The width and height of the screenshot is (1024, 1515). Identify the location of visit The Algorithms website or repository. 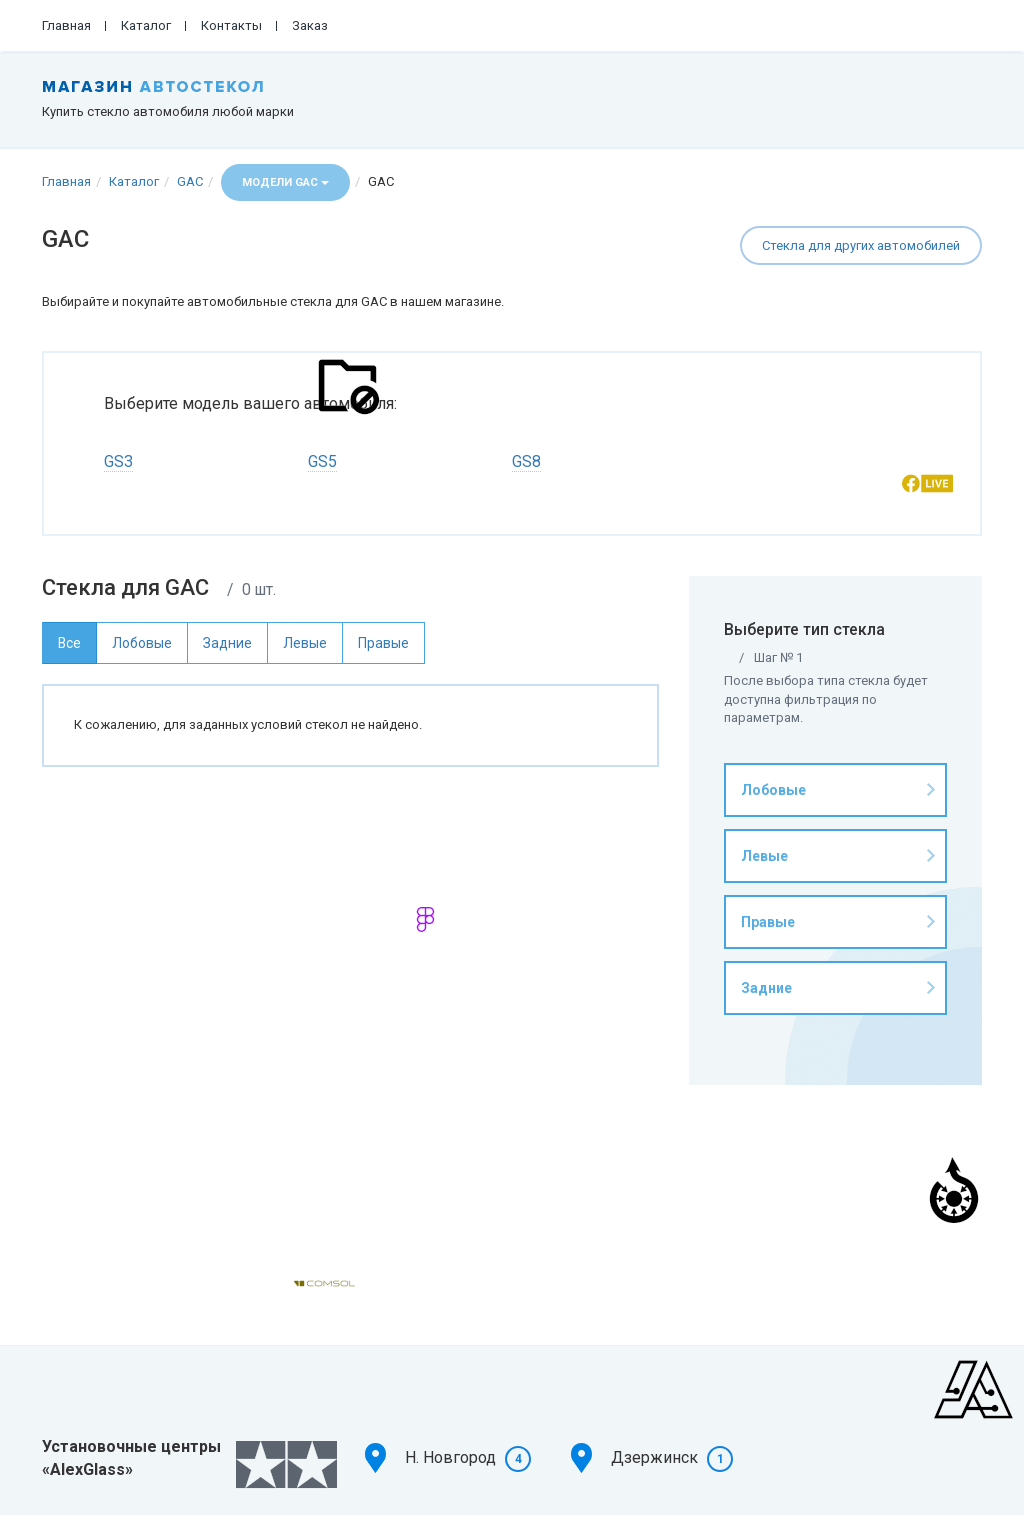
(973, 1389).